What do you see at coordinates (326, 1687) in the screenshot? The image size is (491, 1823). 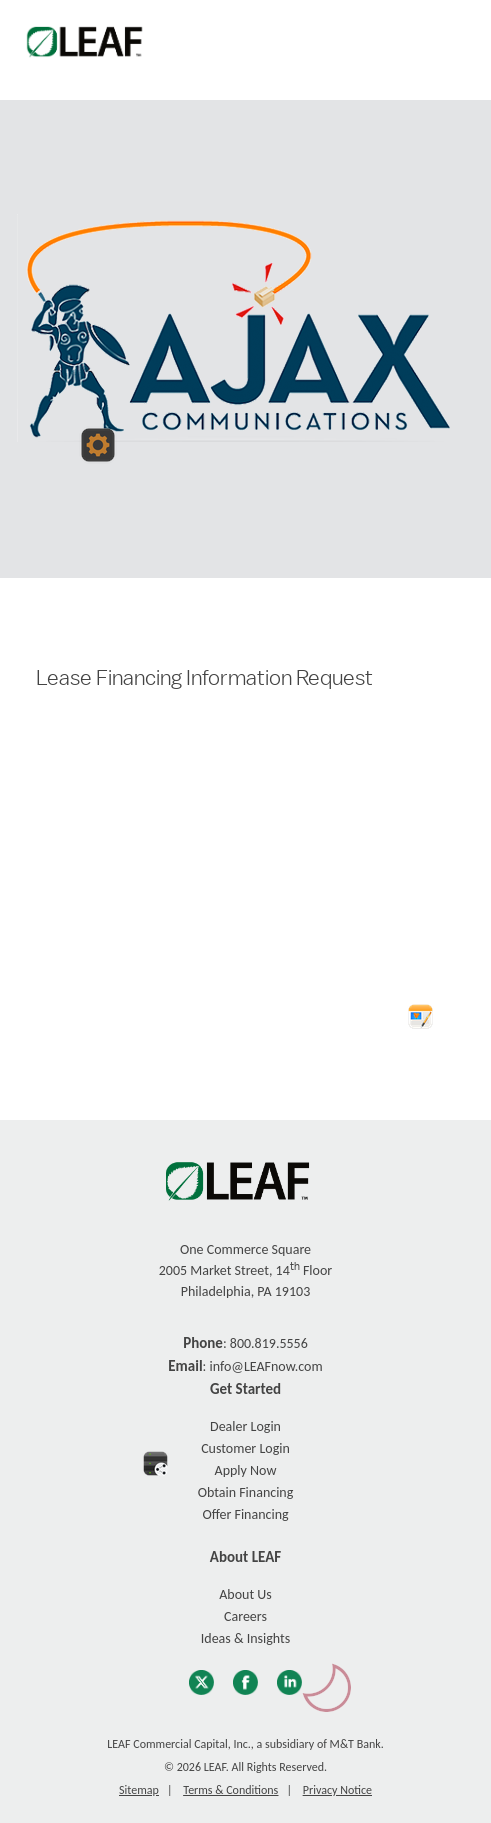 I see `indicates half-width input mode is active in fcitx` at bounding box center [326, 1687].